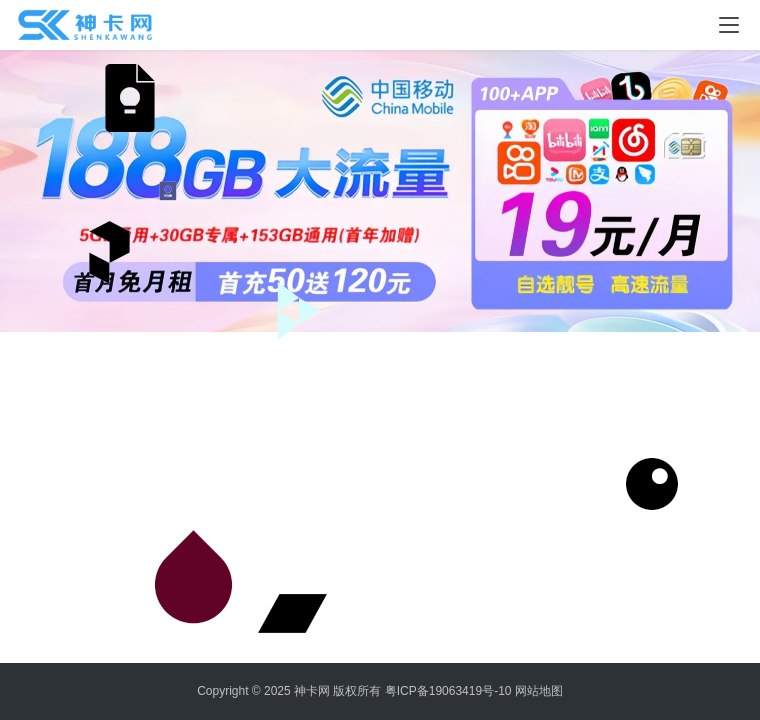 The image size is (760, 720). What do you see at coordinates (130, 98) in the screenshot?
I see `open google keep app` at bounding box center [130, 98].